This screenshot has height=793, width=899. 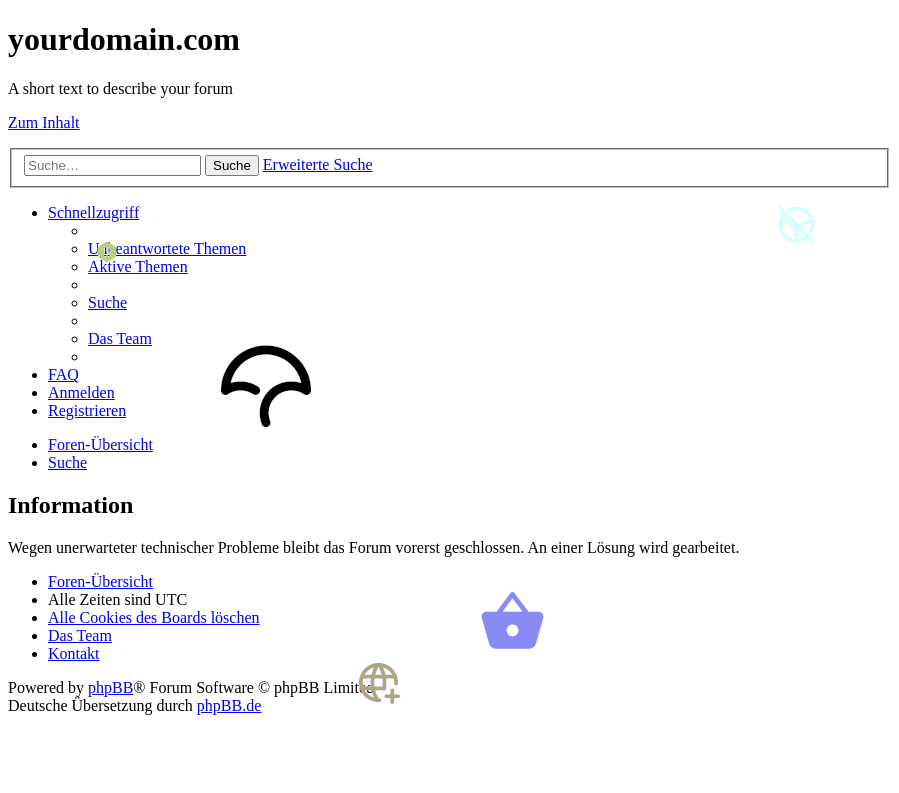 What do you see at coordinates (378, 682) in the screenshot?
I see `add a new language or region` at bounding box center [378, 682].